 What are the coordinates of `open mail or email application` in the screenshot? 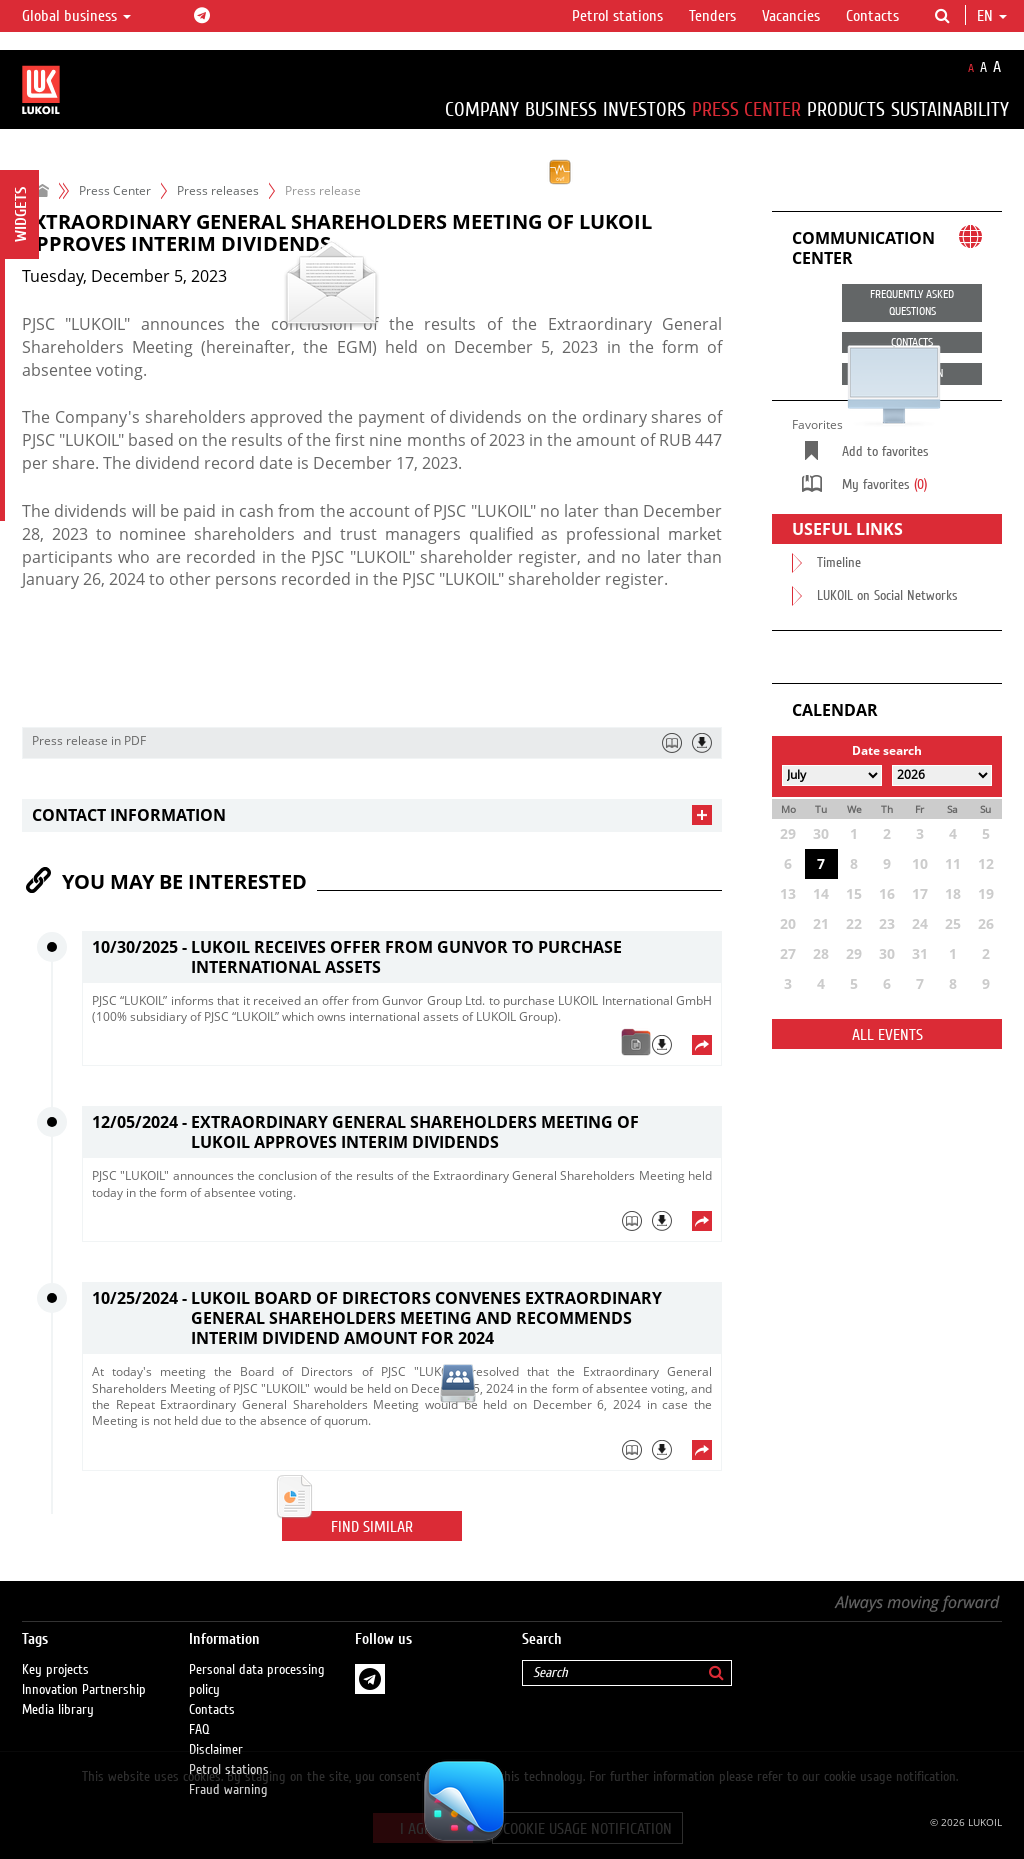 It's located at (331, 285).